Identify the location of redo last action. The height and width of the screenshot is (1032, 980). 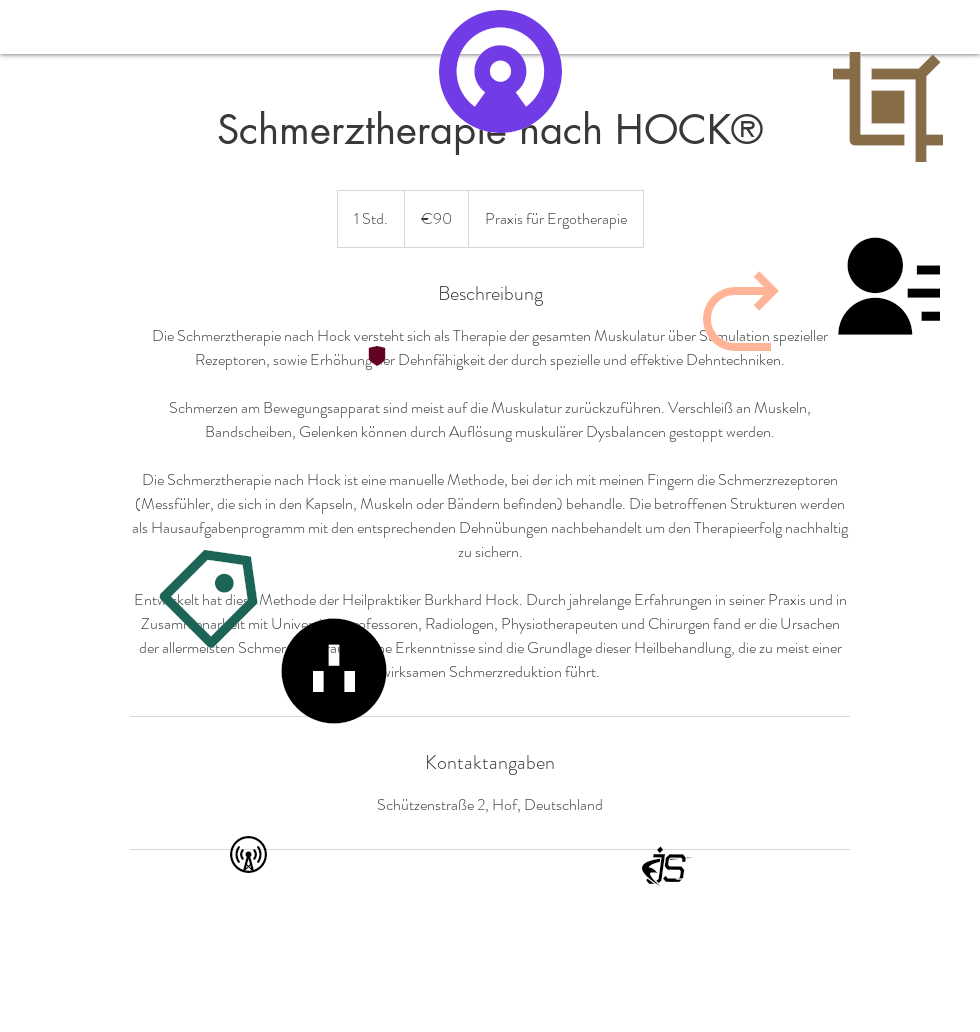
(739, 315).